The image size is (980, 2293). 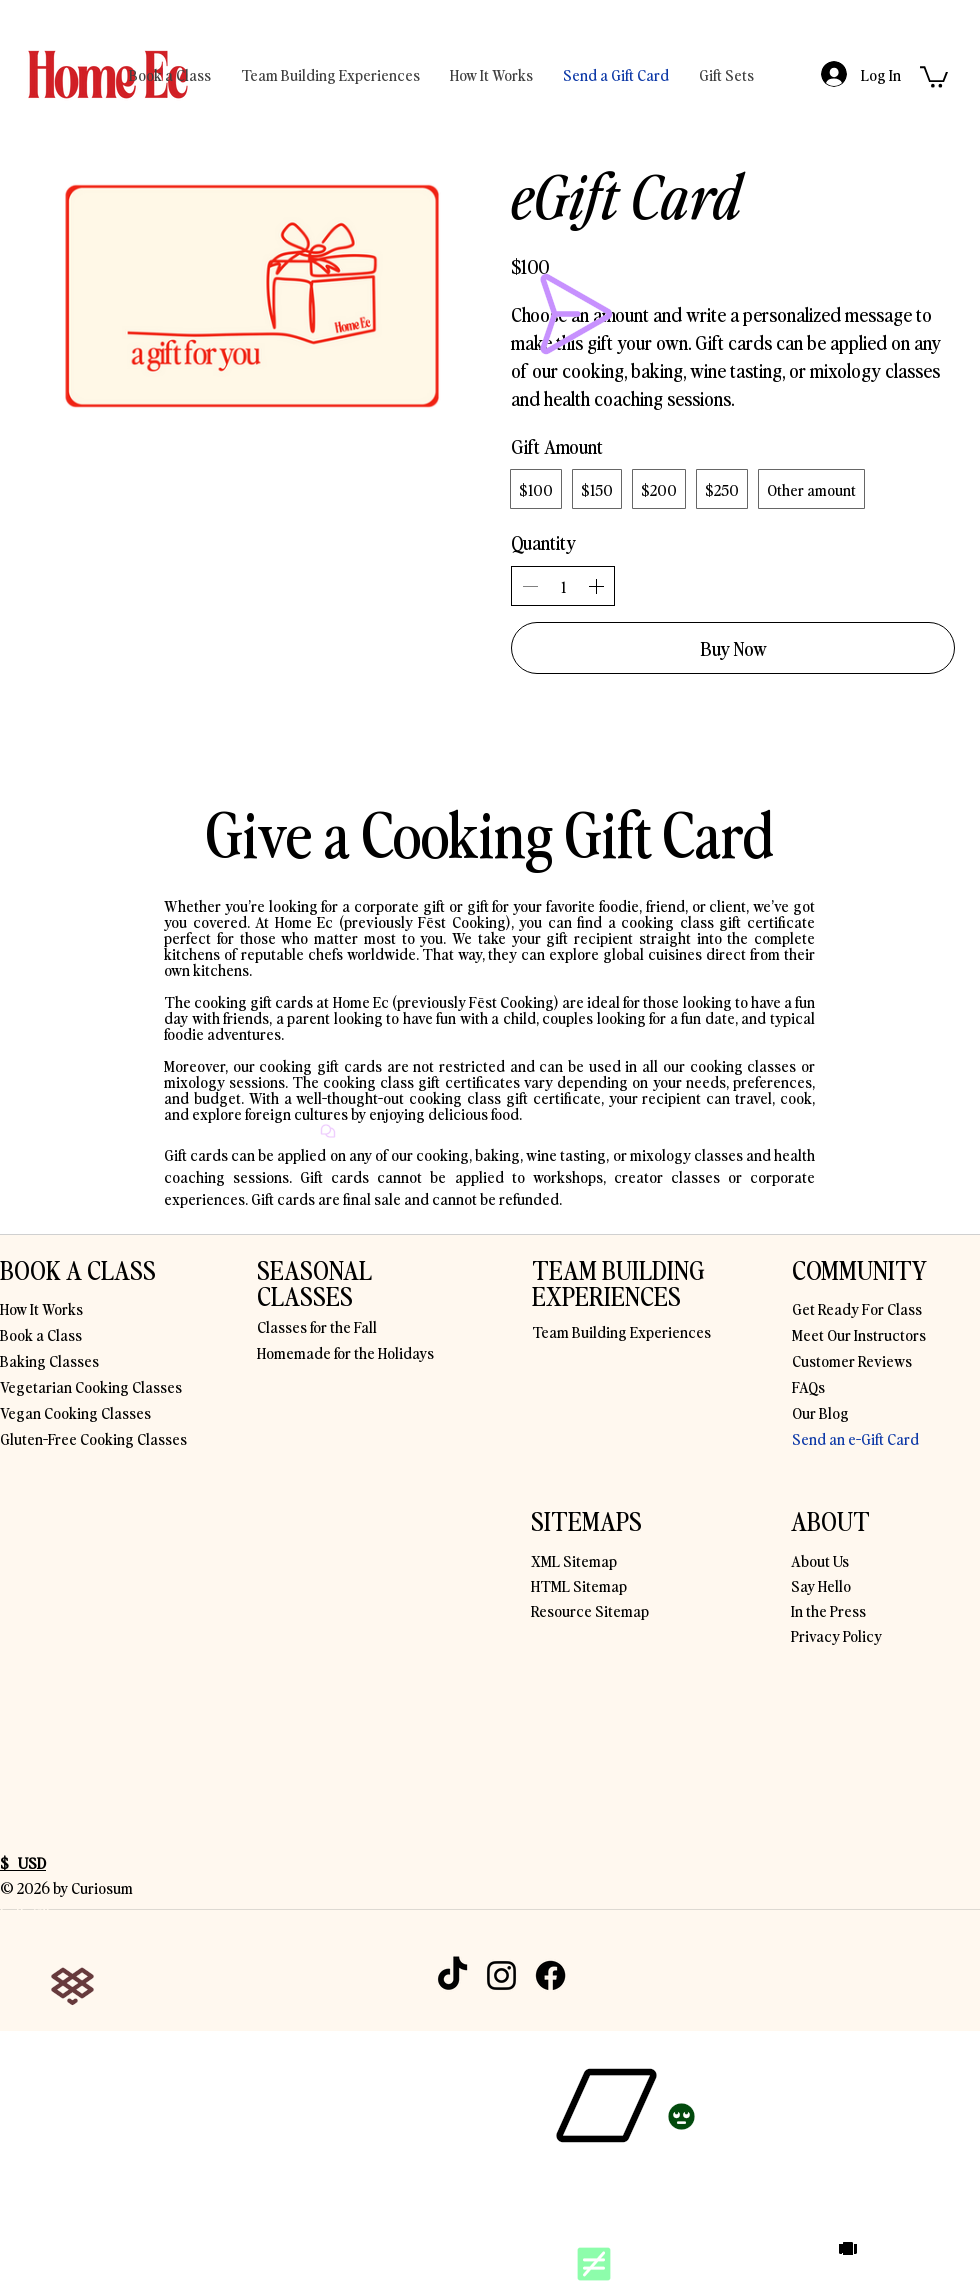 I want to click on indicates values are not equal, so click(x=594, y=2264).